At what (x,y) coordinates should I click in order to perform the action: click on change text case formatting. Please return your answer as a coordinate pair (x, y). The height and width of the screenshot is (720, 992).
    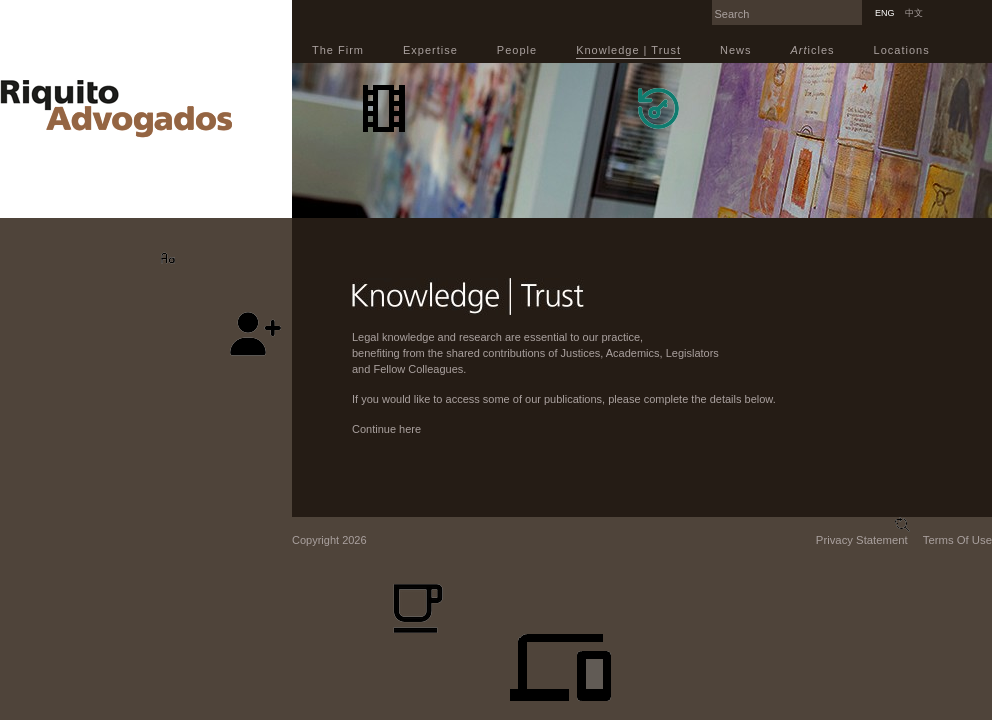
    Looking at the image, I should click on (168, 258).